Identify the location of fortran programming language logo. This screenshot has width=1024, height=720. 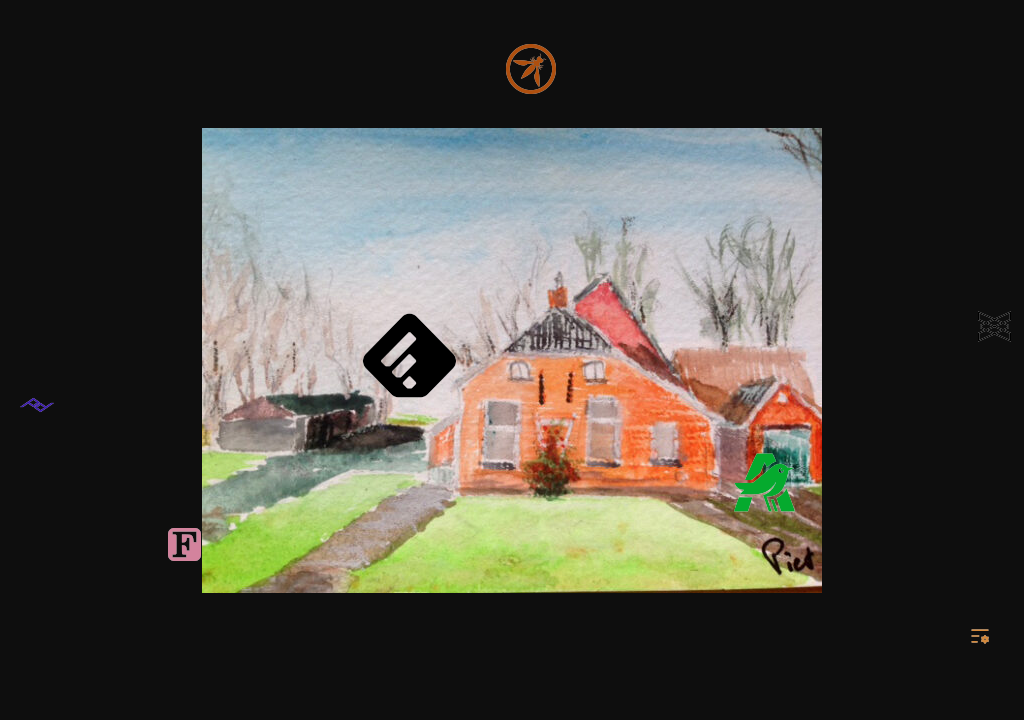
(184, 544).